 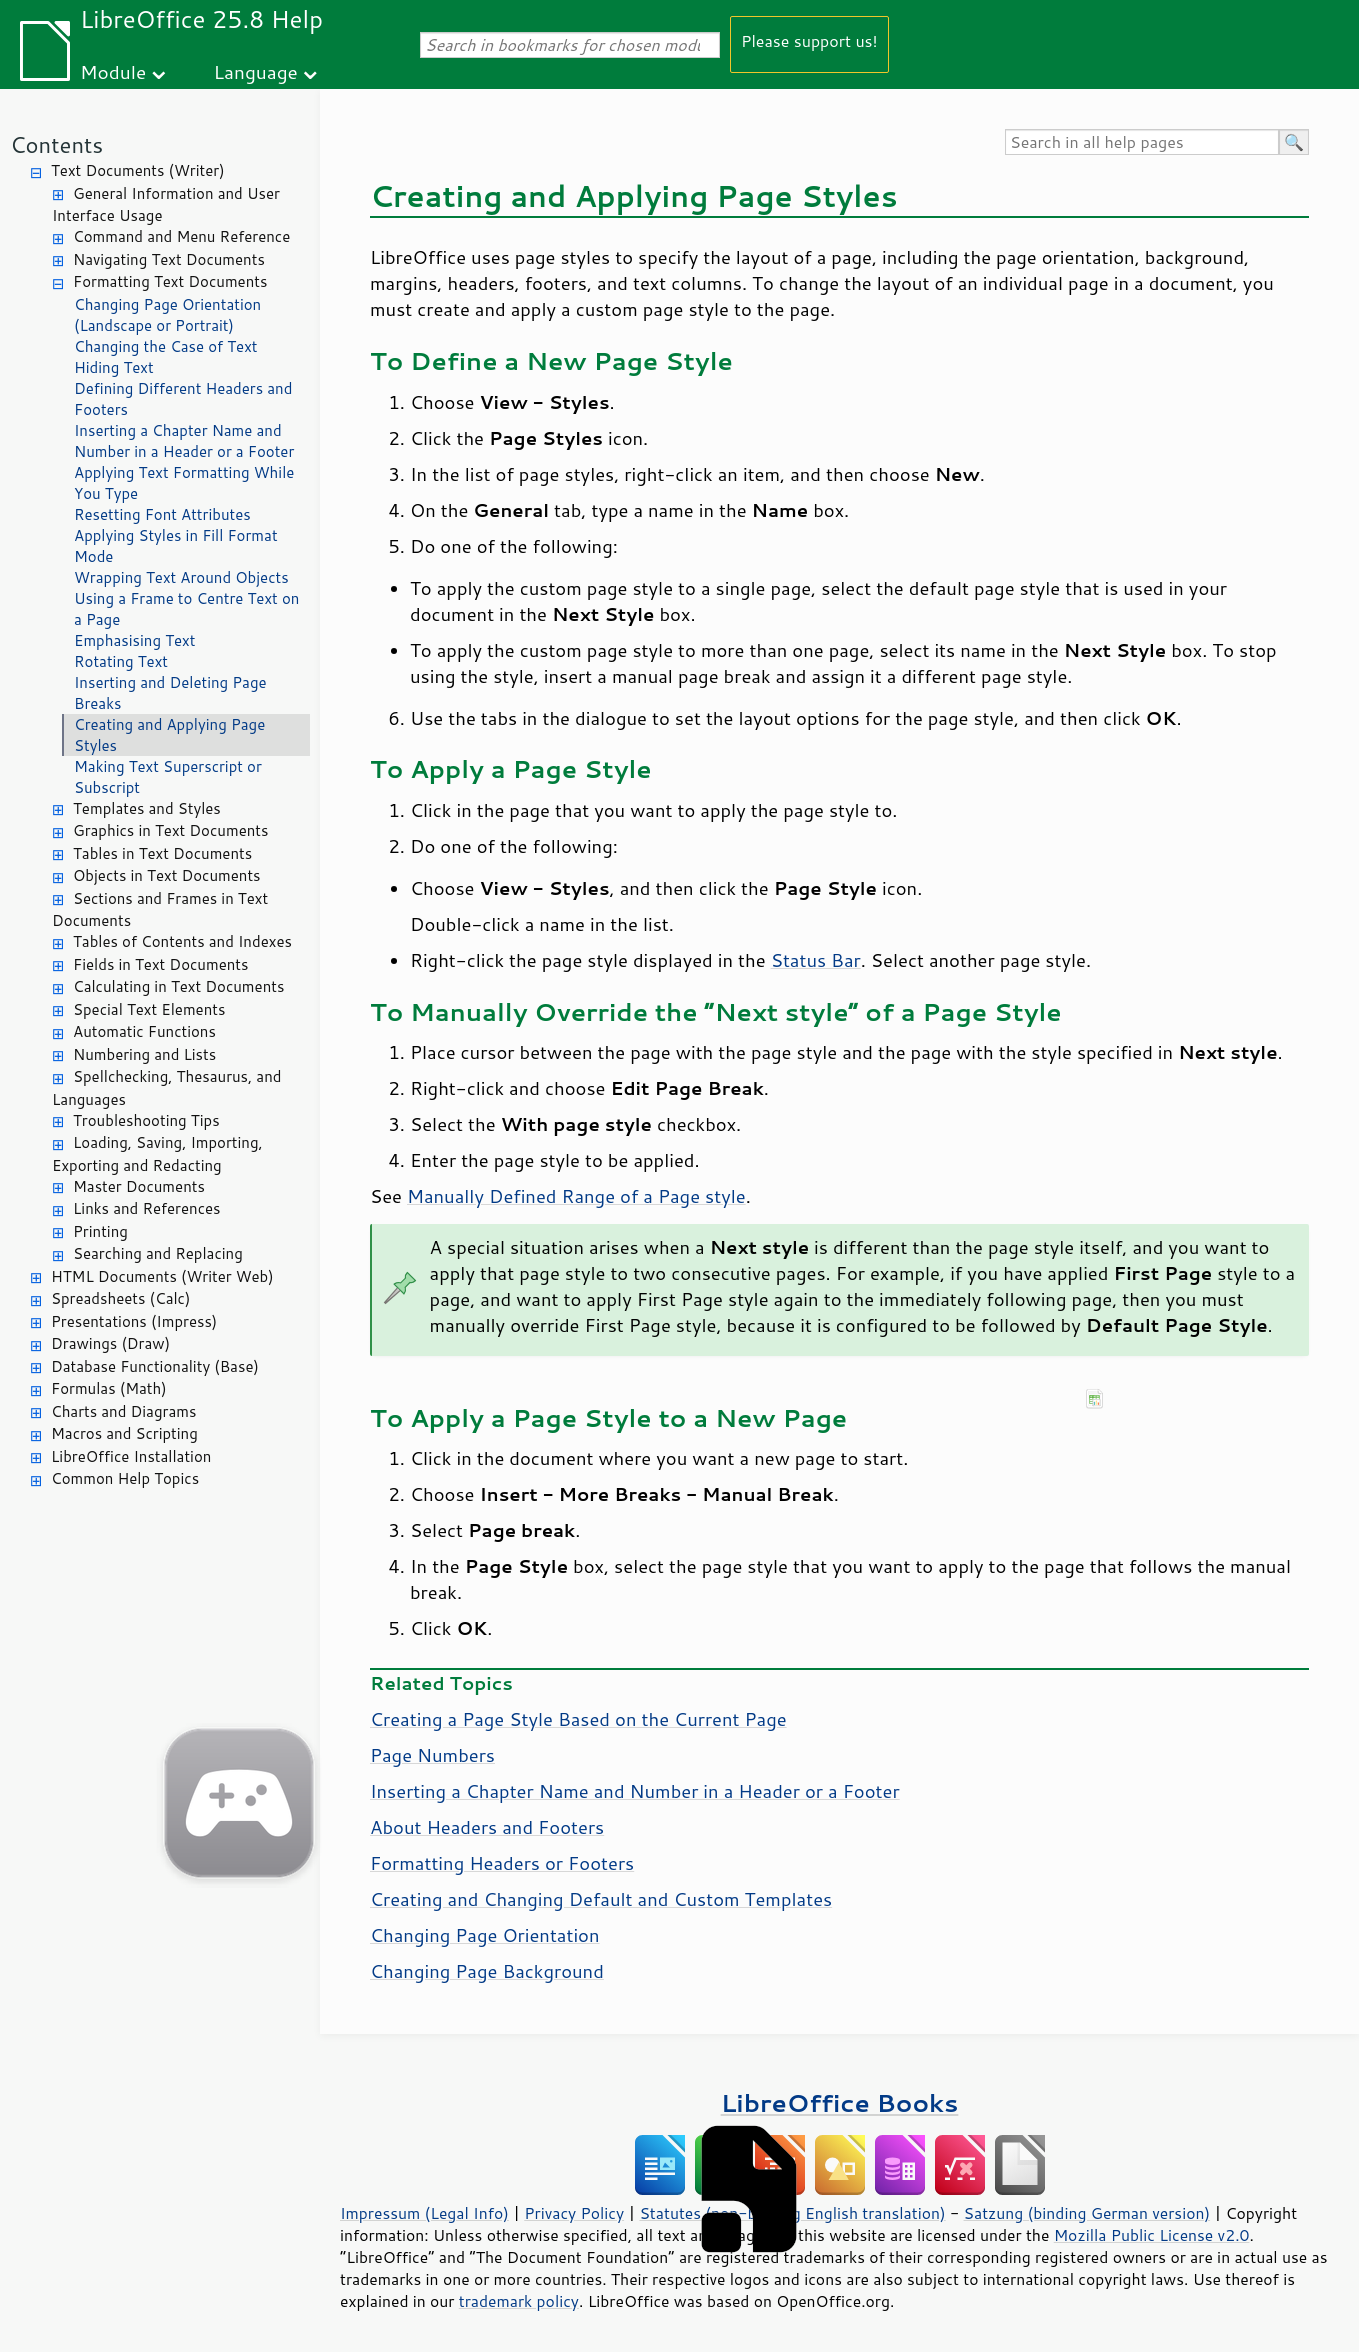 What do you see at coordinates (239, 1803) in the screenshot?
I see `open games folder or category` at bounding box center [239, 1803].